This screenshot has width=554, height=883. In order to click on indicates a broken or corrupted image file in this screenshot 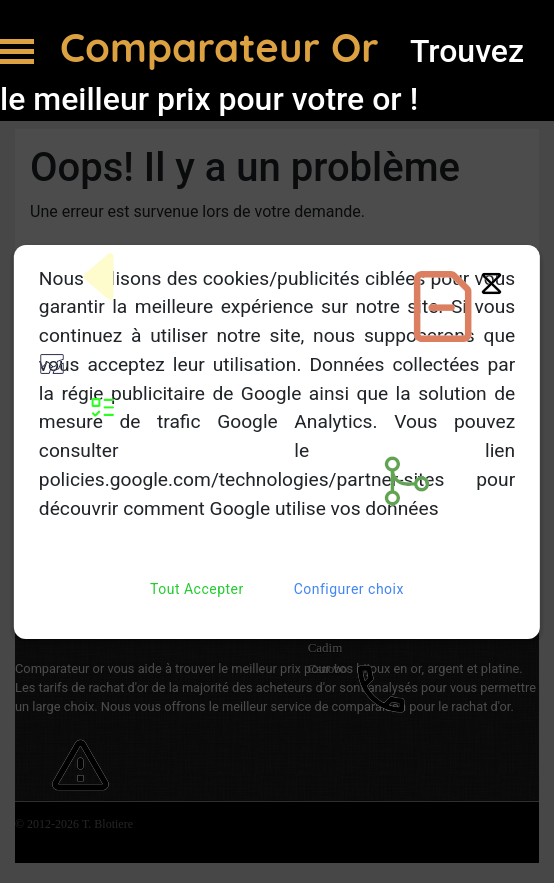, I will do `click(52, 364)`.